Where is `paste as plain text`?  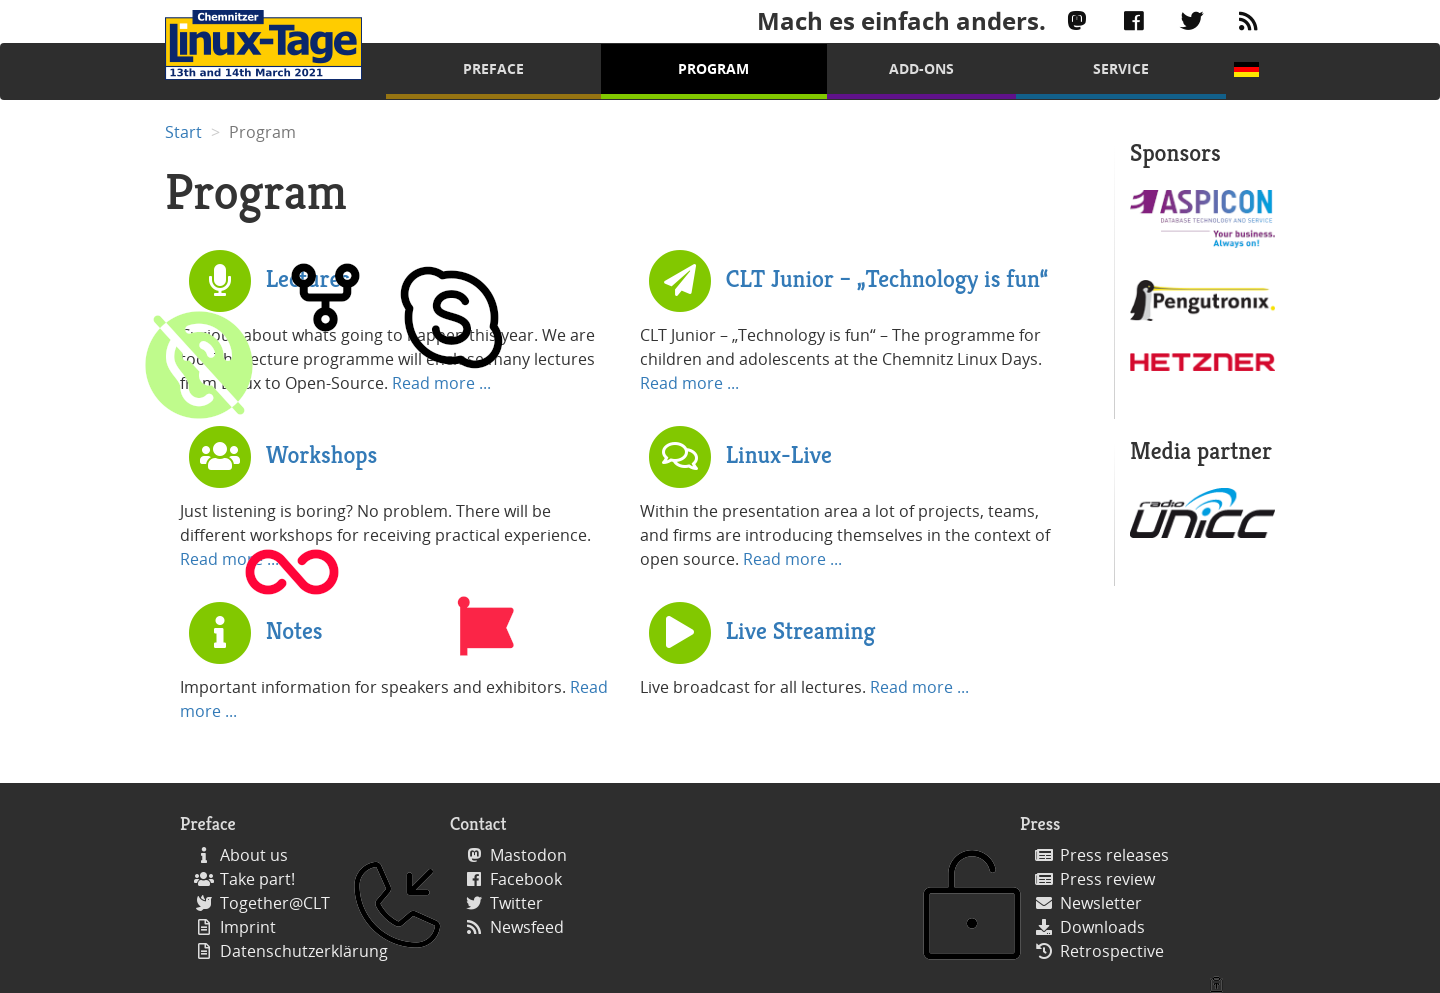 paste as plain text is located at coordinates (1216, 984).